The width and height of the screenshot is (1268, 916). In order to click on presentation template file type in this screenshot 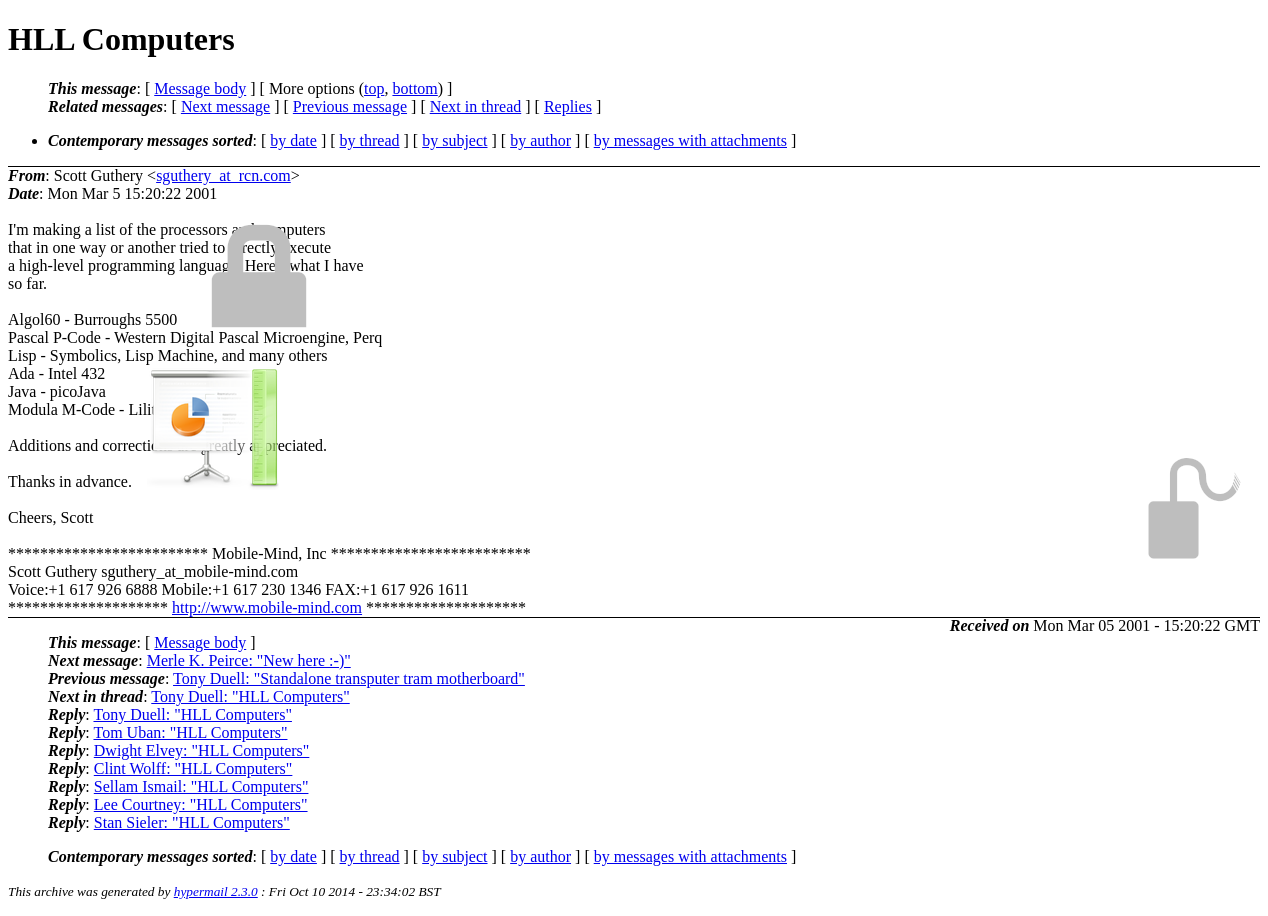, I will do `click(213, 424)`.